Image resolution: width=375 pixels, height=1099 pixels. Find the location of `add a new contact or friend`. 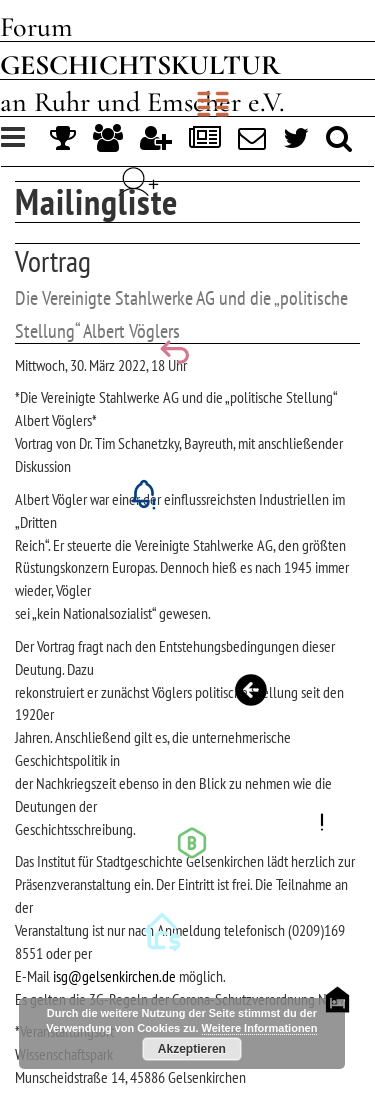

add a new contact or friend is located at coordinates (137, 183).